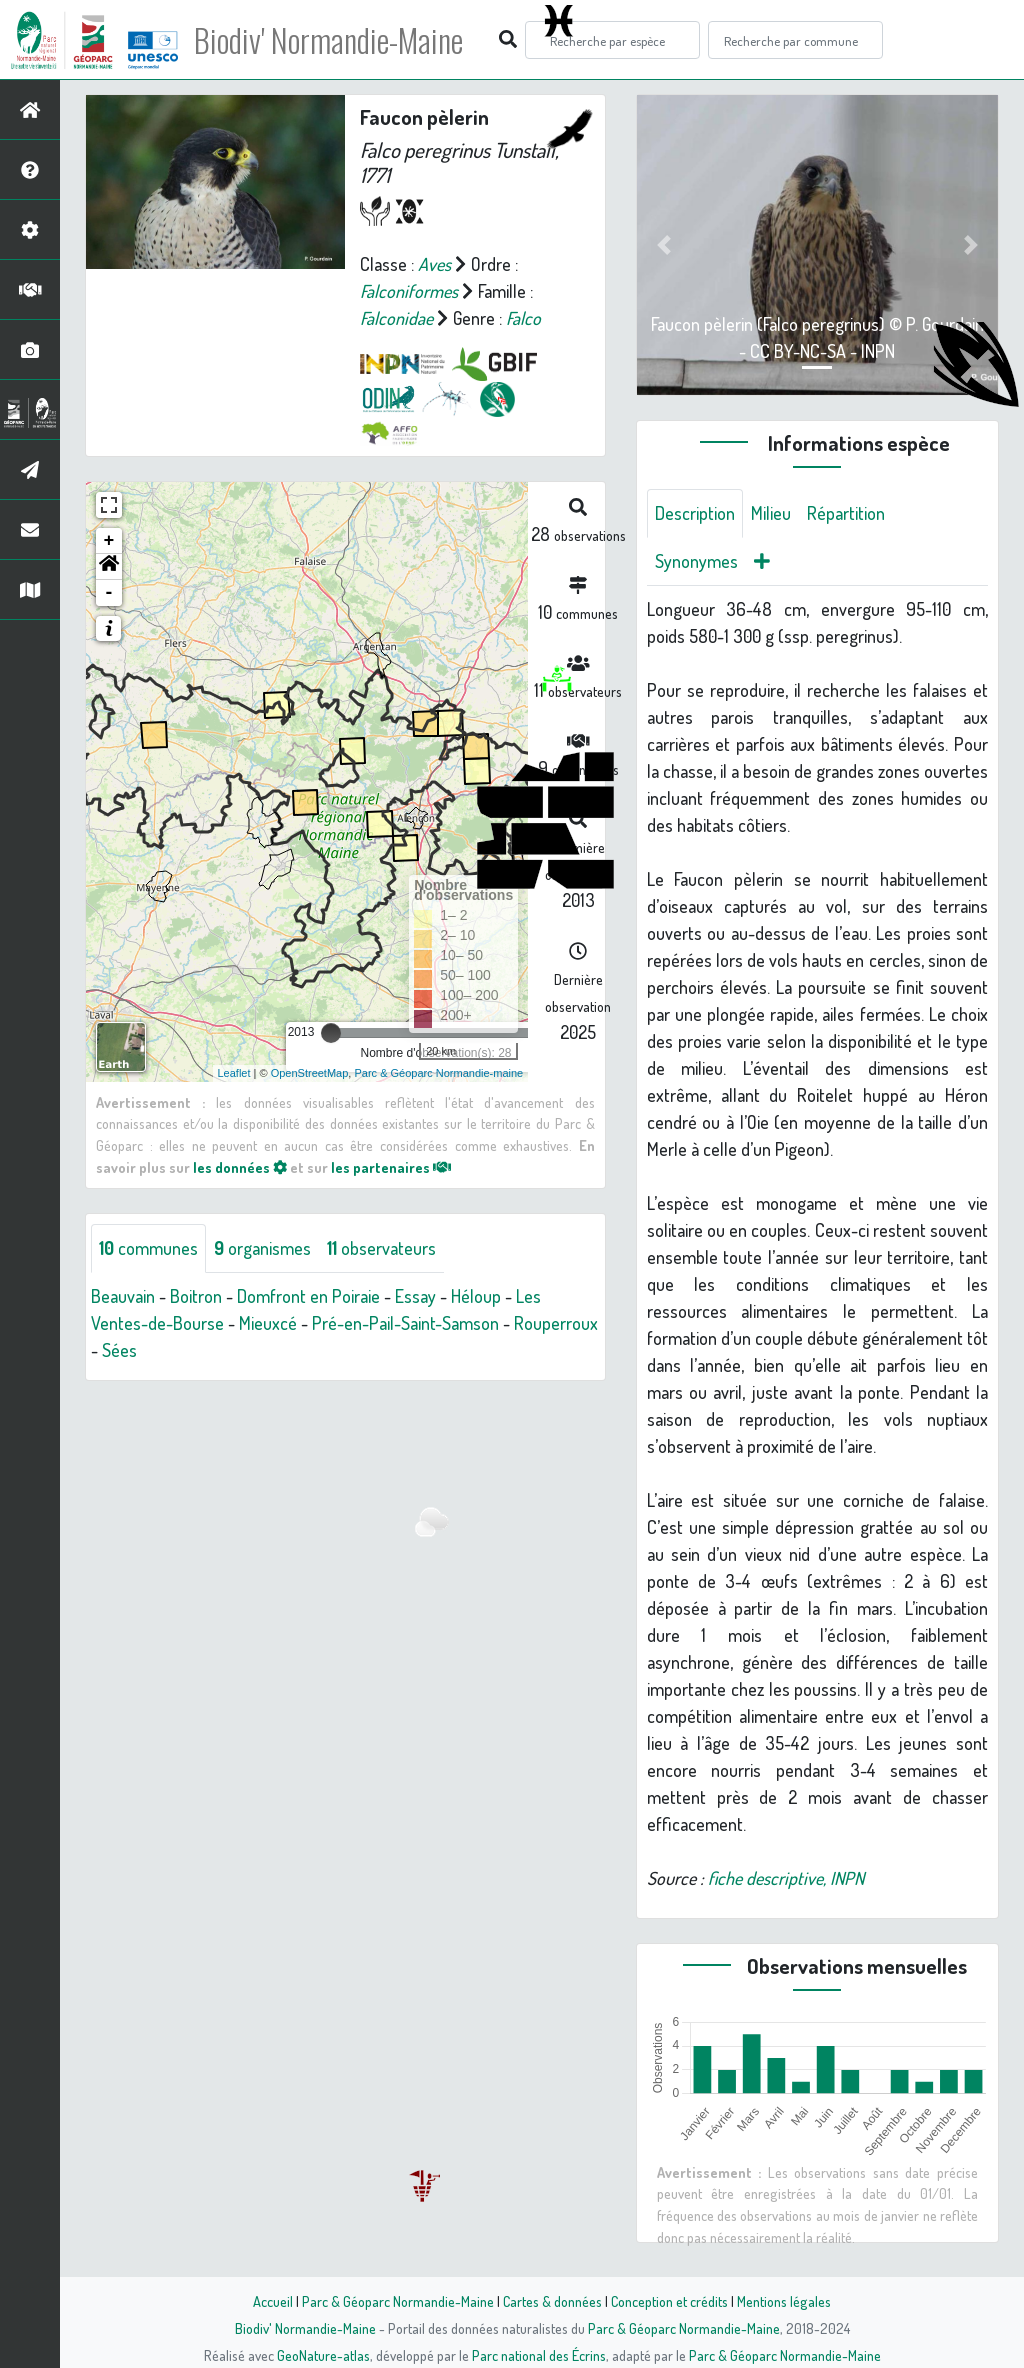  What do you see at coordinates (545, 820) in the screenshot?
I see `indicates structural damage or destruction in gameplay` at bounding box center [545, 820].